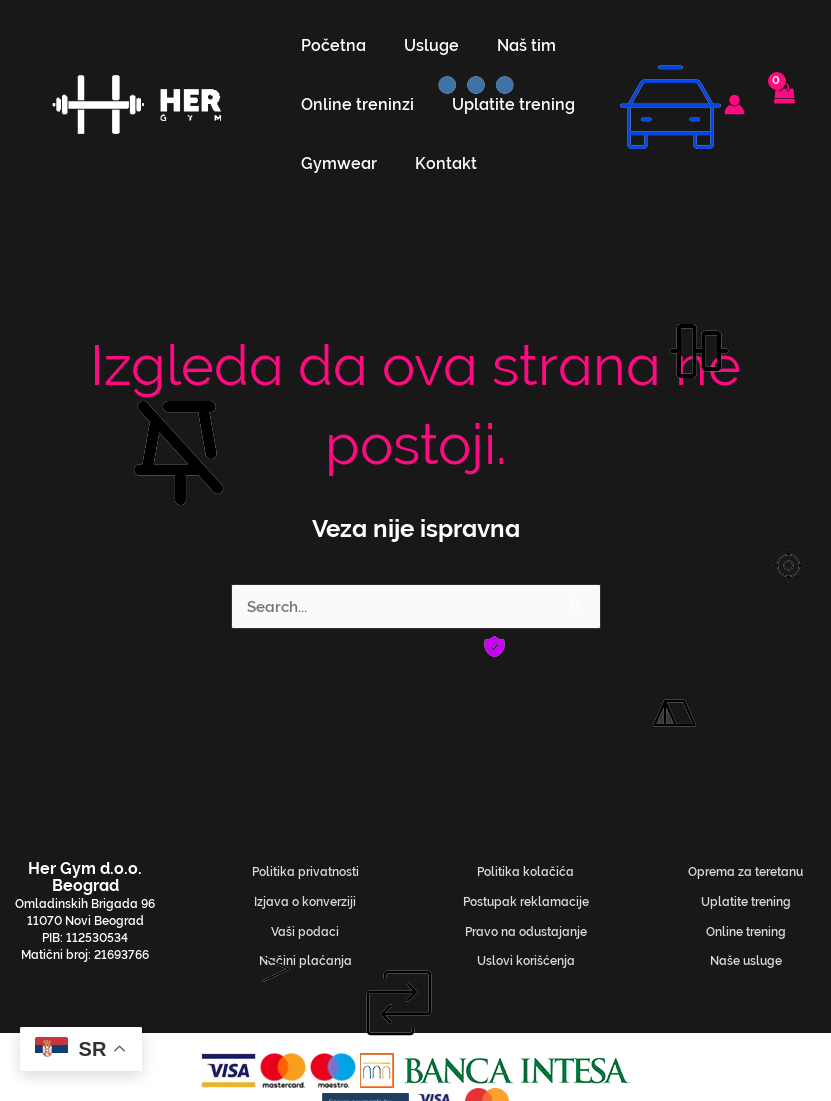  Describe the element at coordinates (399, 1003) in the screenshot. I see `swap or exchange items` at that location.